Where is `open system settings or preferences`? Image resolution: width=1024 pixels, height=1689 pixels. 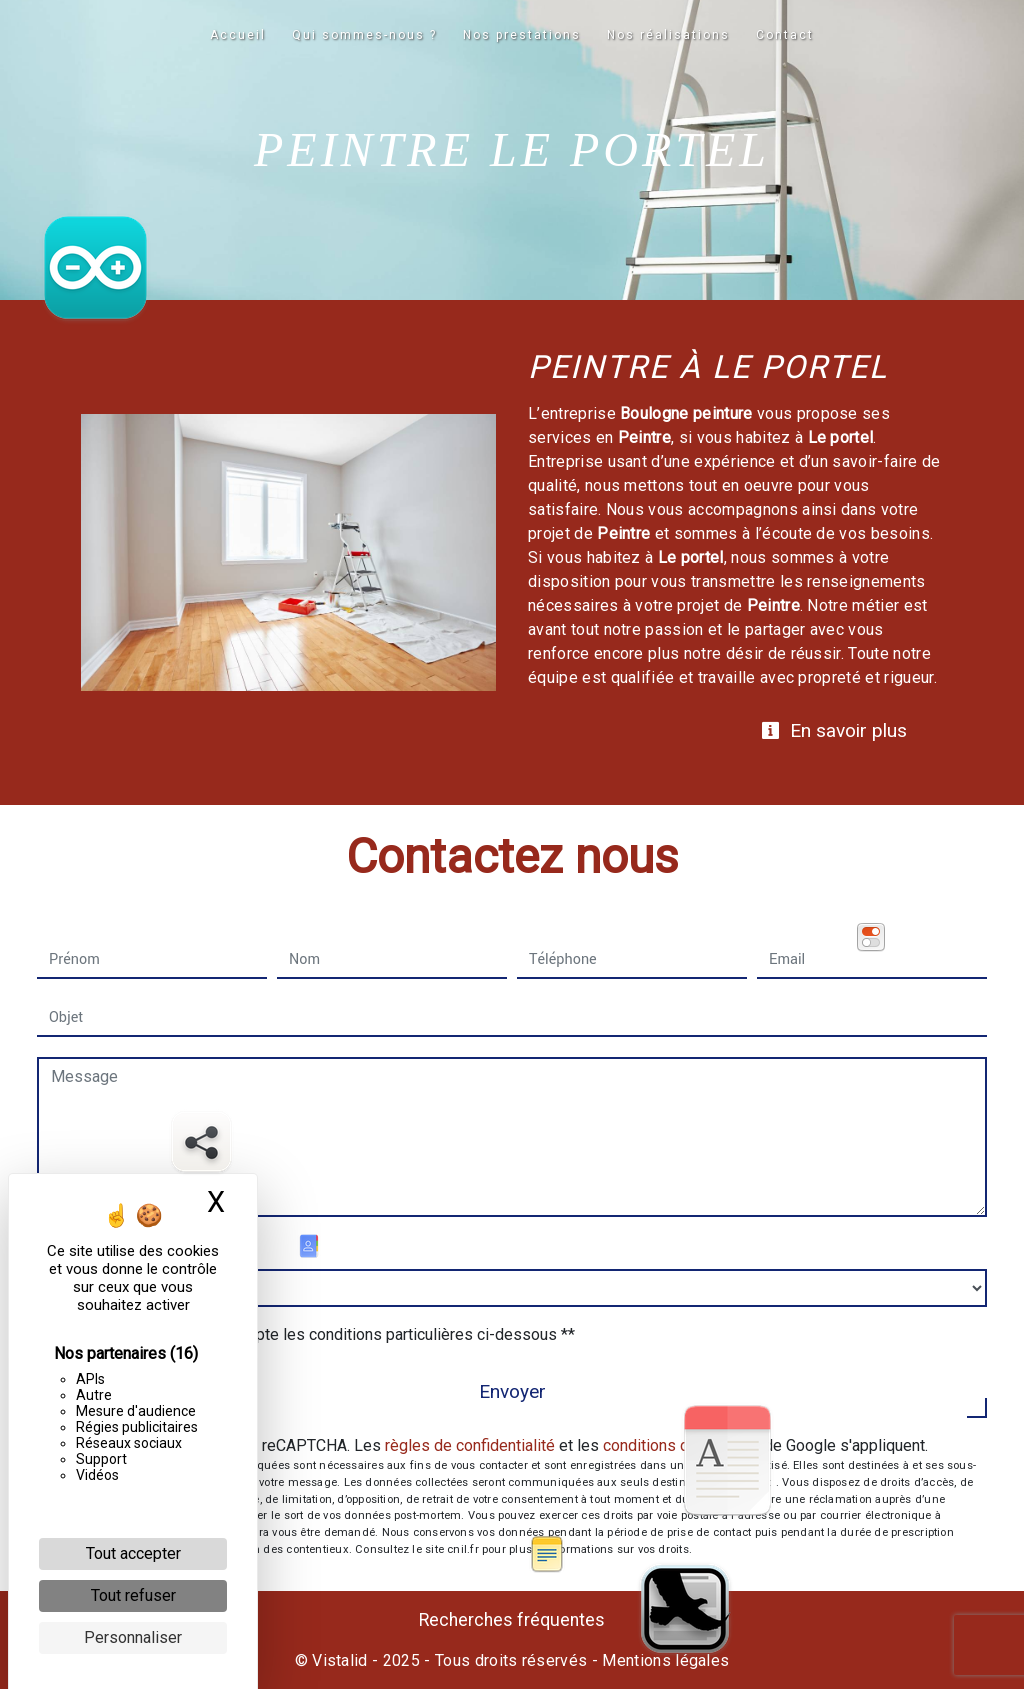 open system settings or preferences is located at coordinates (871, 937).